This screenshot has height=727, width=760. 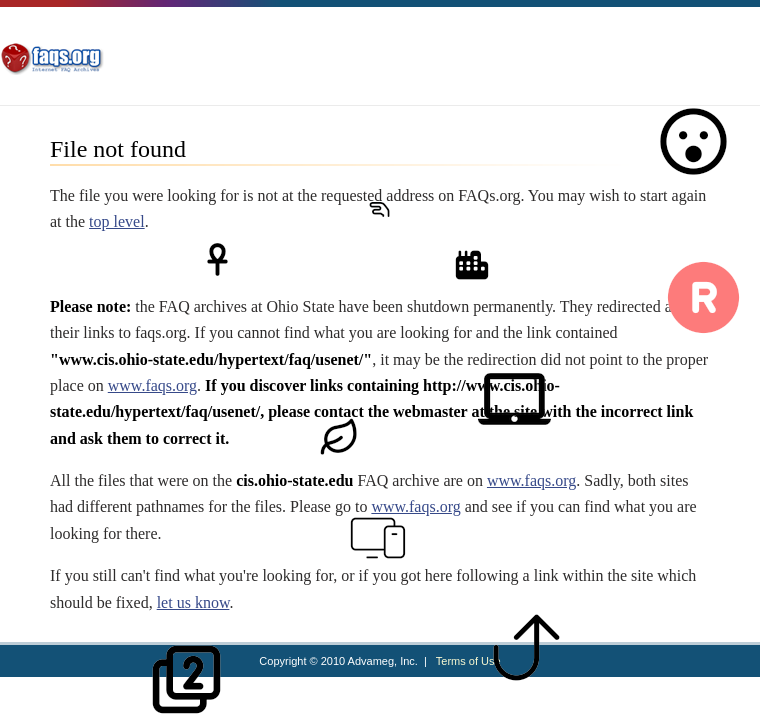 I want to click on access mac or laptop-specific settings, so click(x=514, y=400).